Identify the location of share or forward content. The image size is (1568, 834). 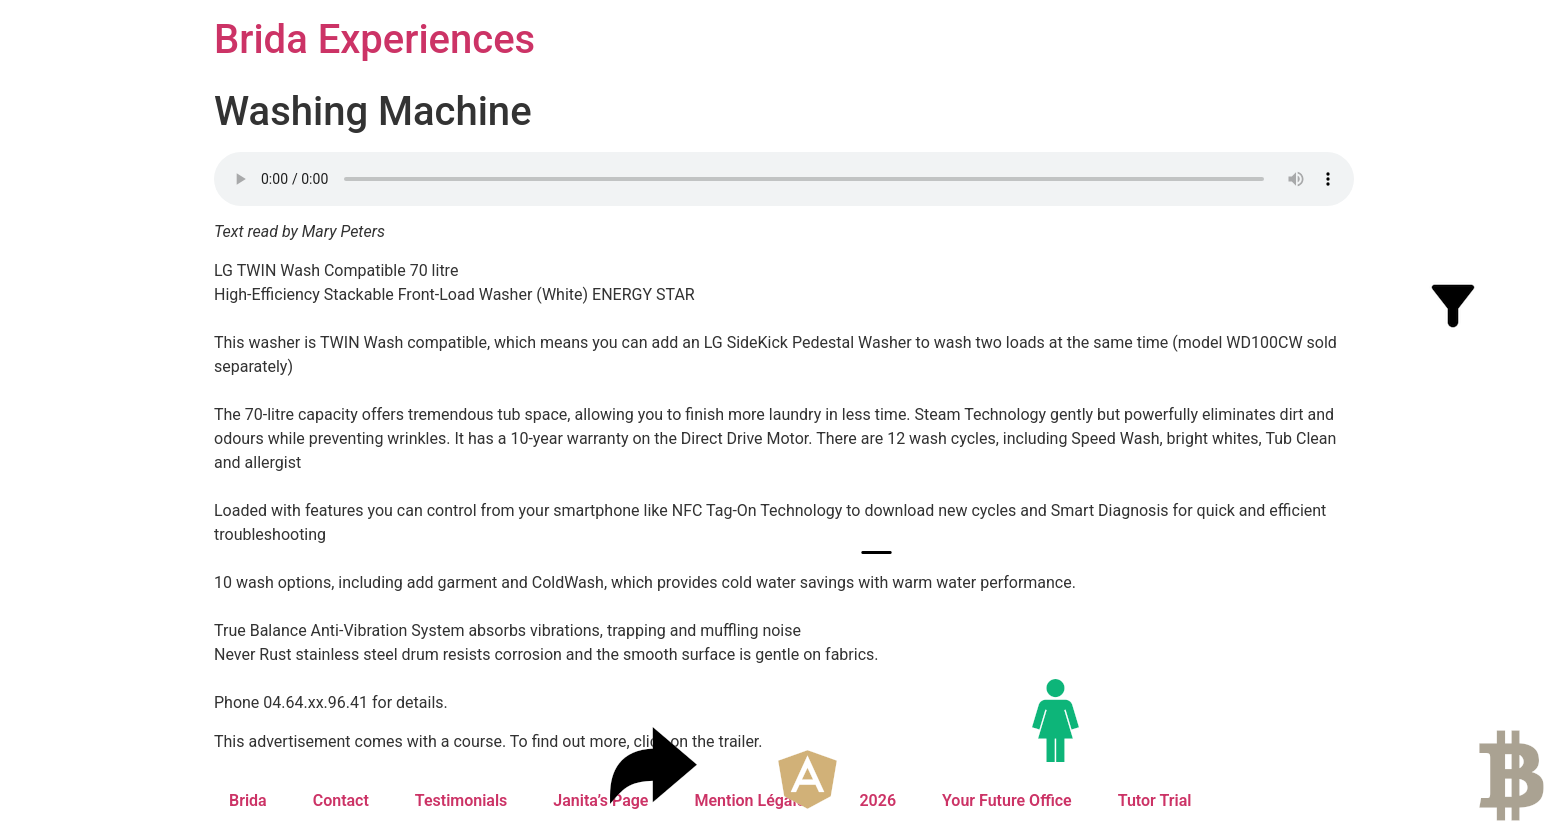
(653, 765).